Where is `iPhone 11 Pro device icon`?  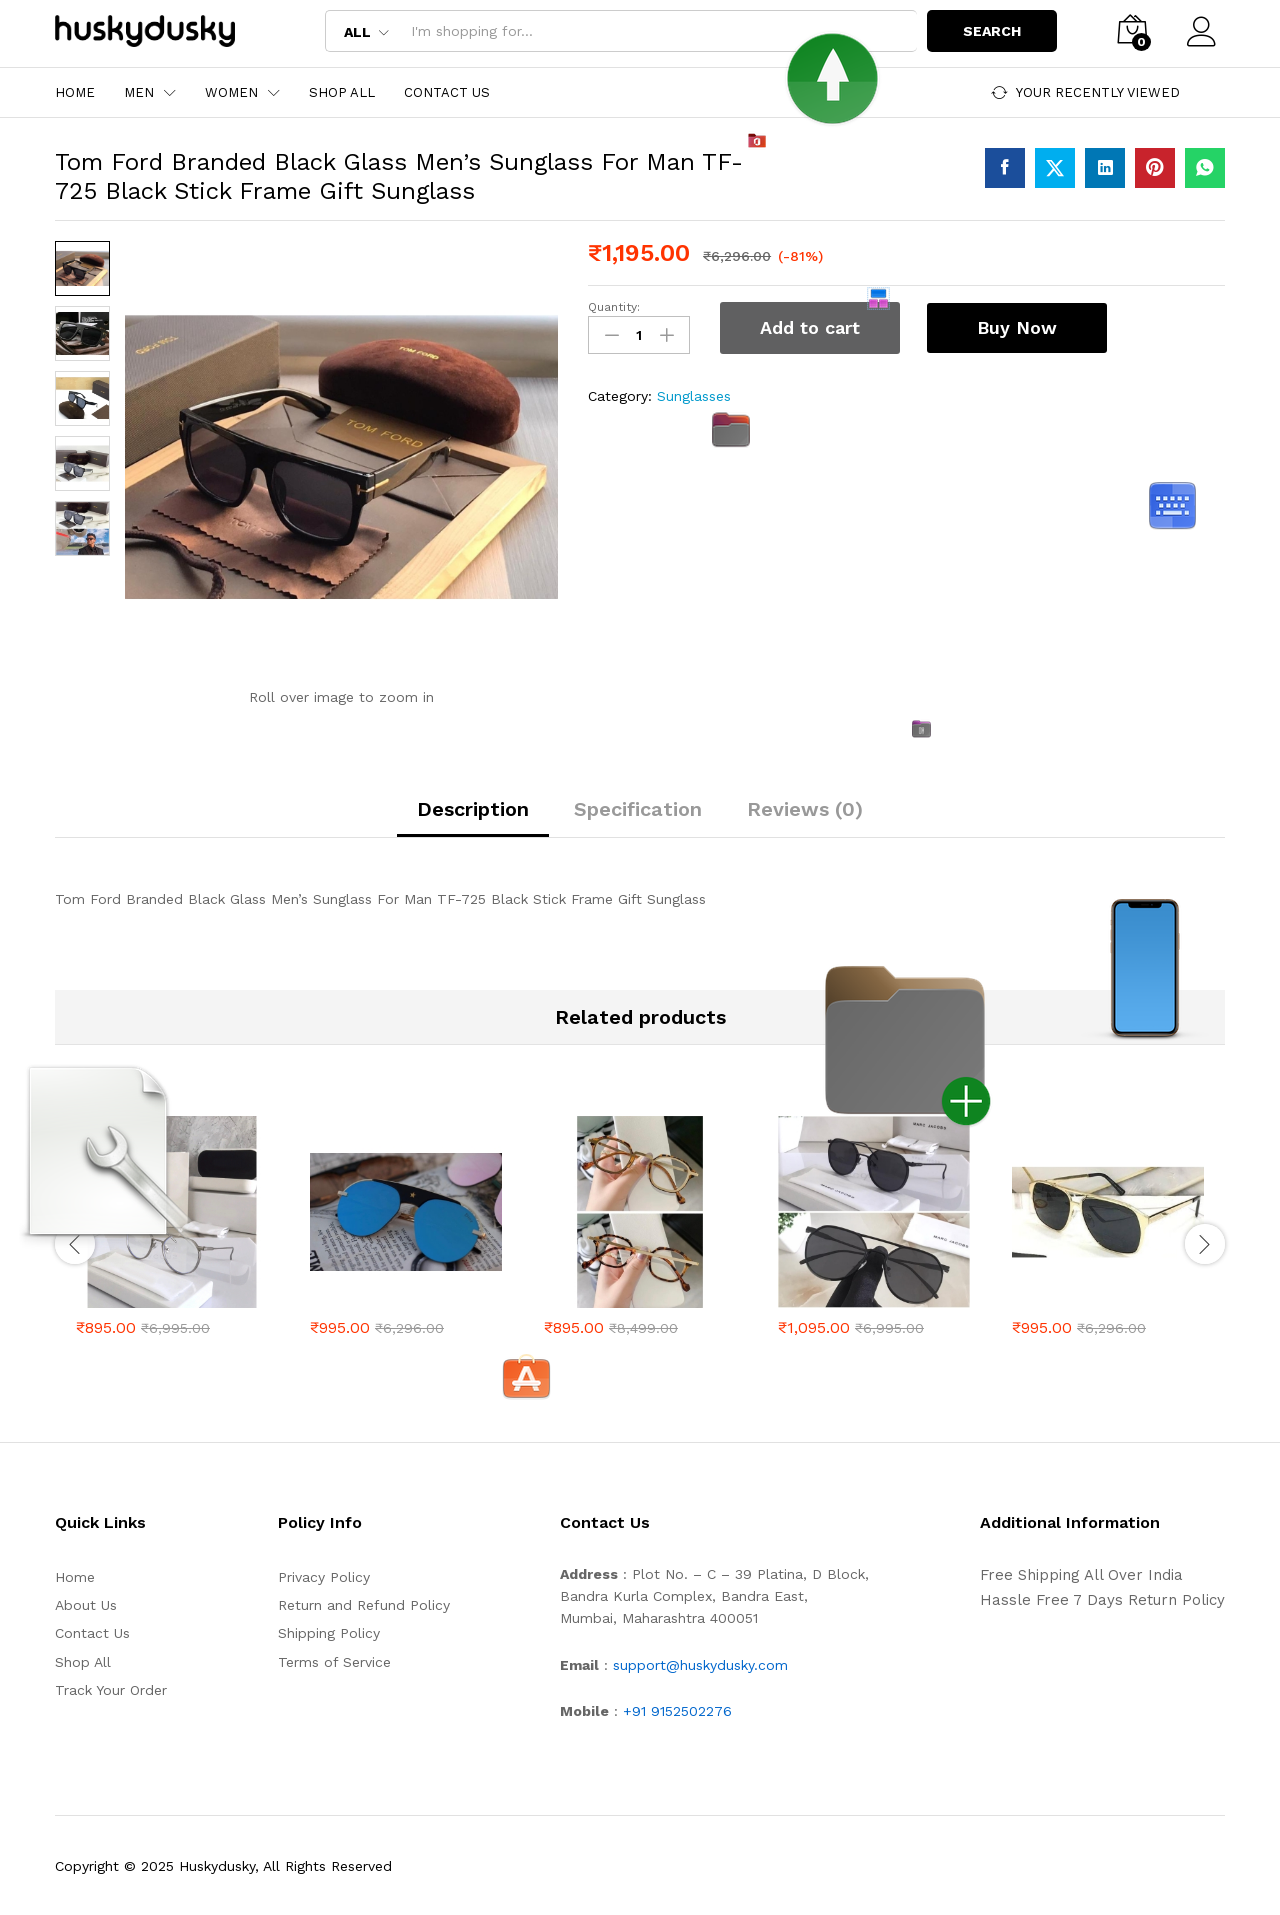
iPhone 11 Pro device icon is located at coordinates (1145, 970).